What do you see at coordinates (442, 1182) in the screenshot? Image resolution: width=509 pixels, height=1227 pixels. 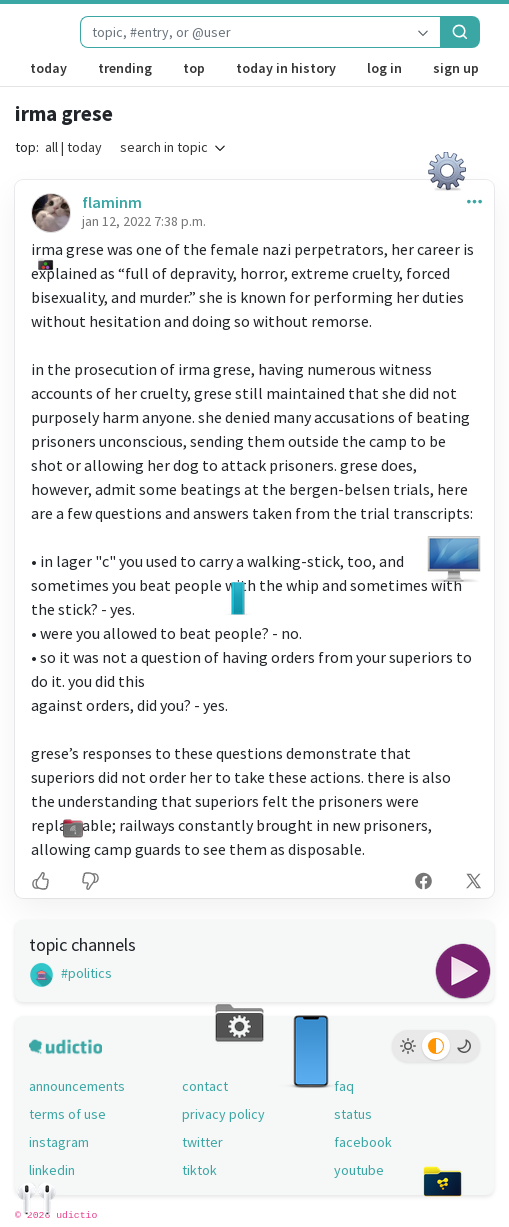 I see `open blackmagic fusion project files folder` at bounding box center [442, 1182].